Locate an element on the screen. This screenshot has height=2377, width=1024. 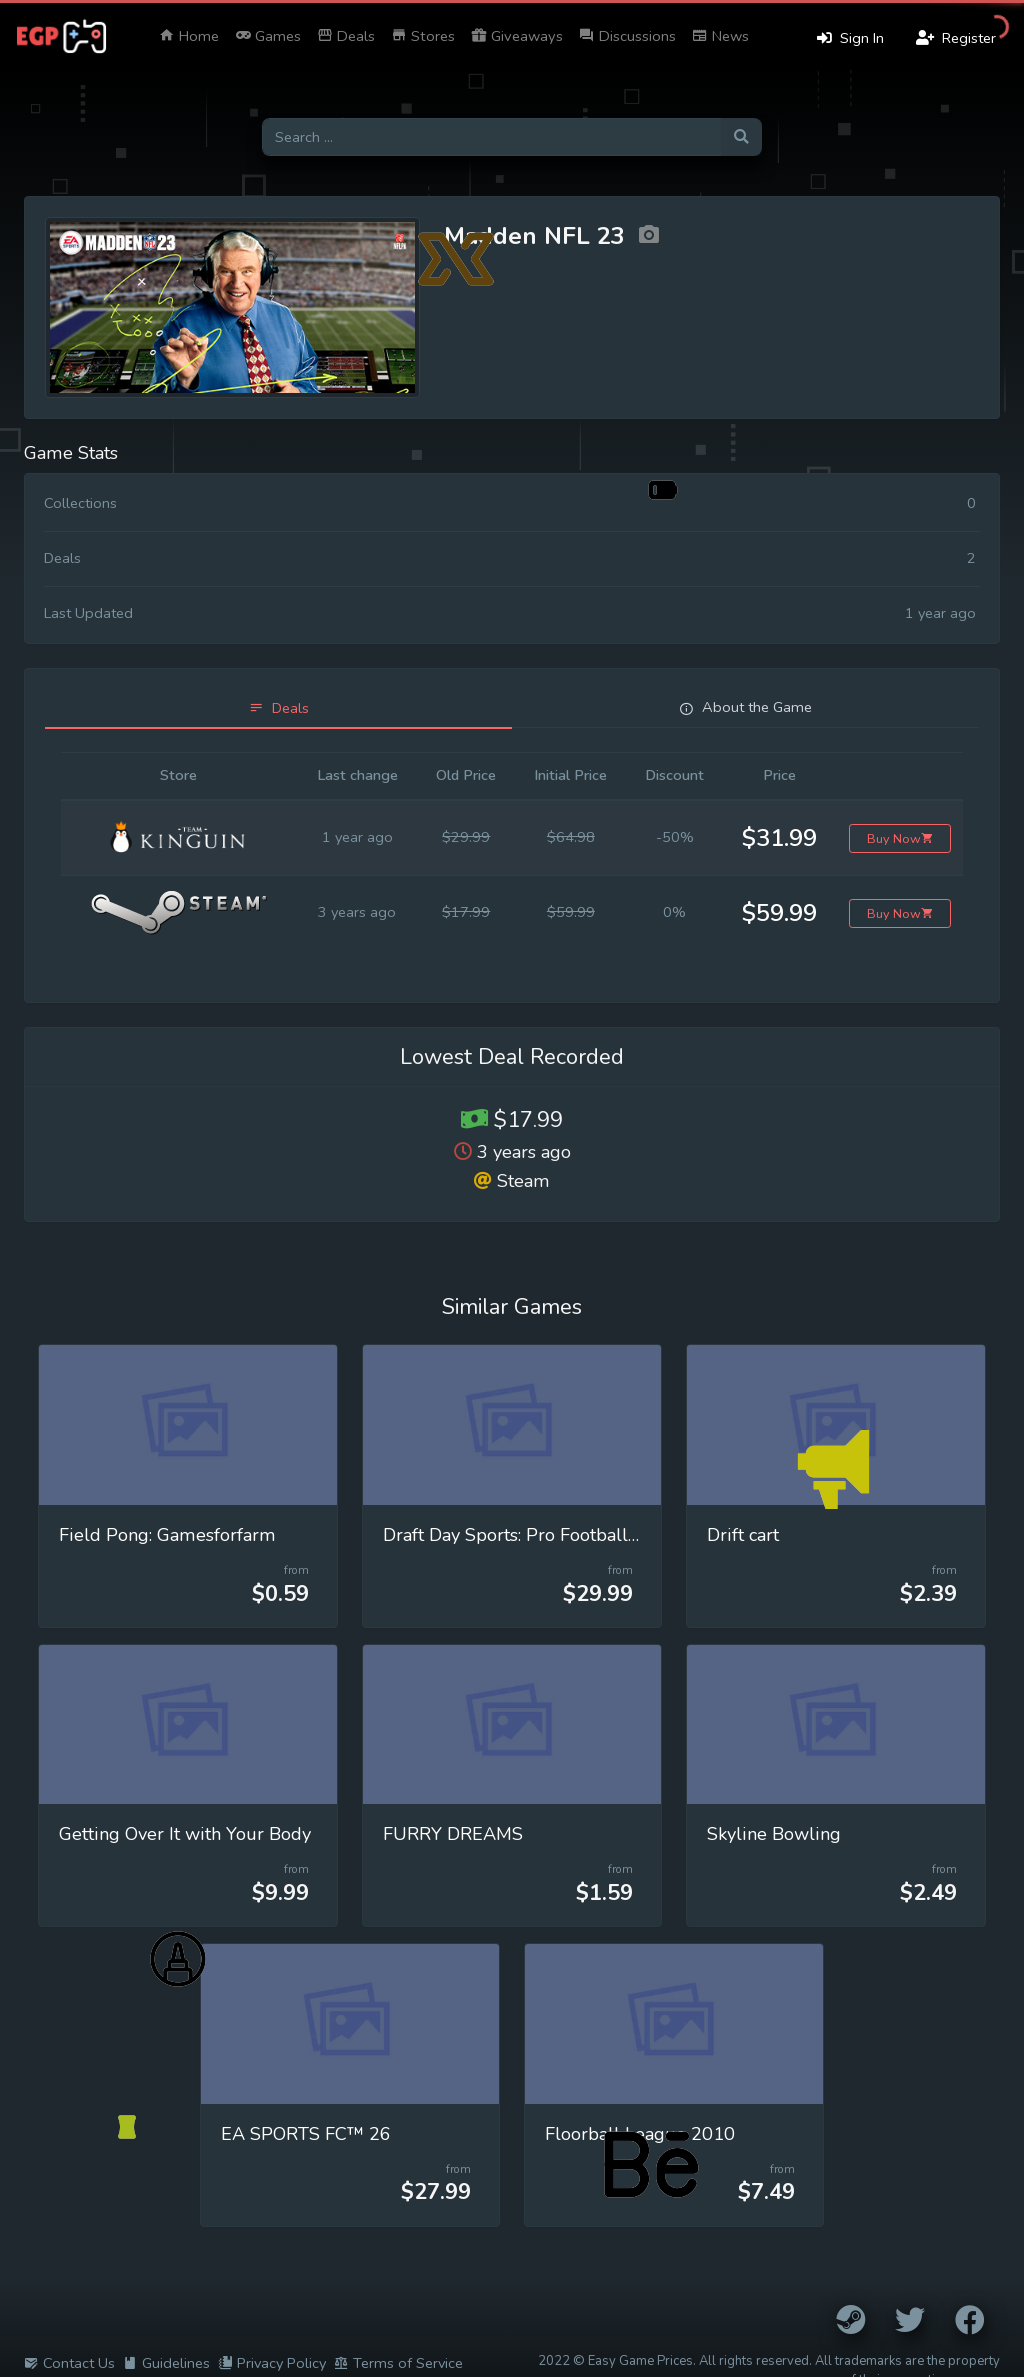
xdeep brand logo is located at coordinates (456, 259).